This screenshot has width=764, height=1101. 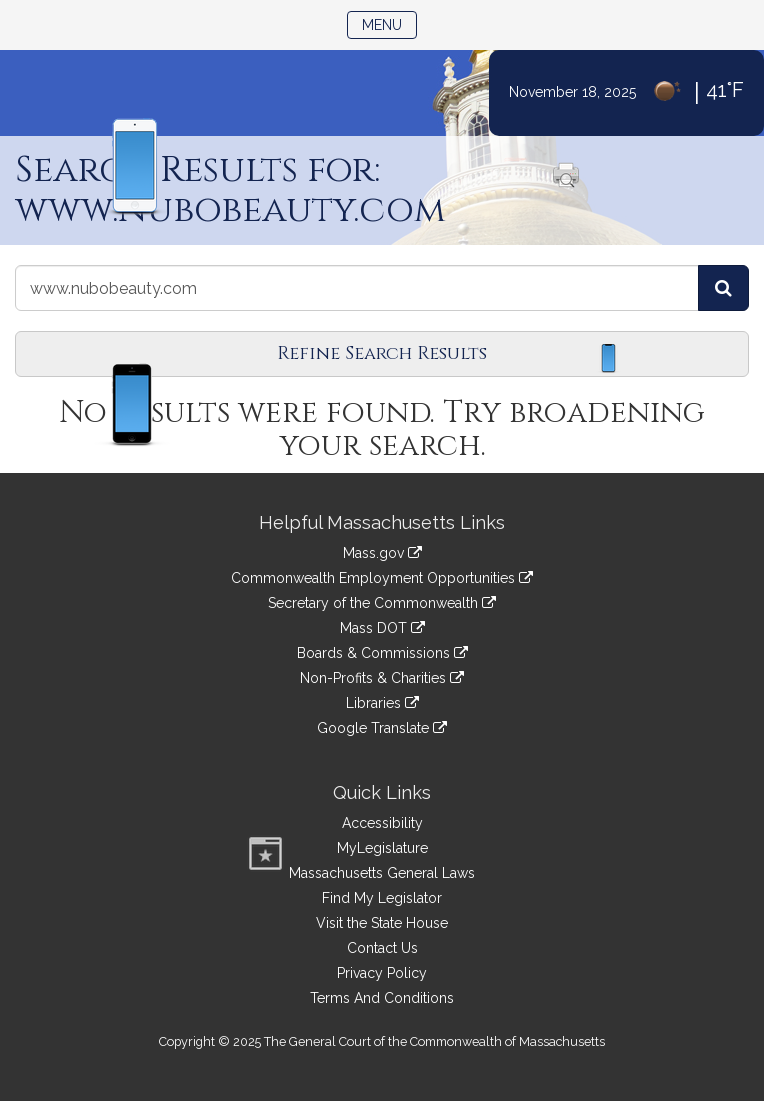 I want to click on indicates a connected iPhone 5c device, so click(x=132, y=405).